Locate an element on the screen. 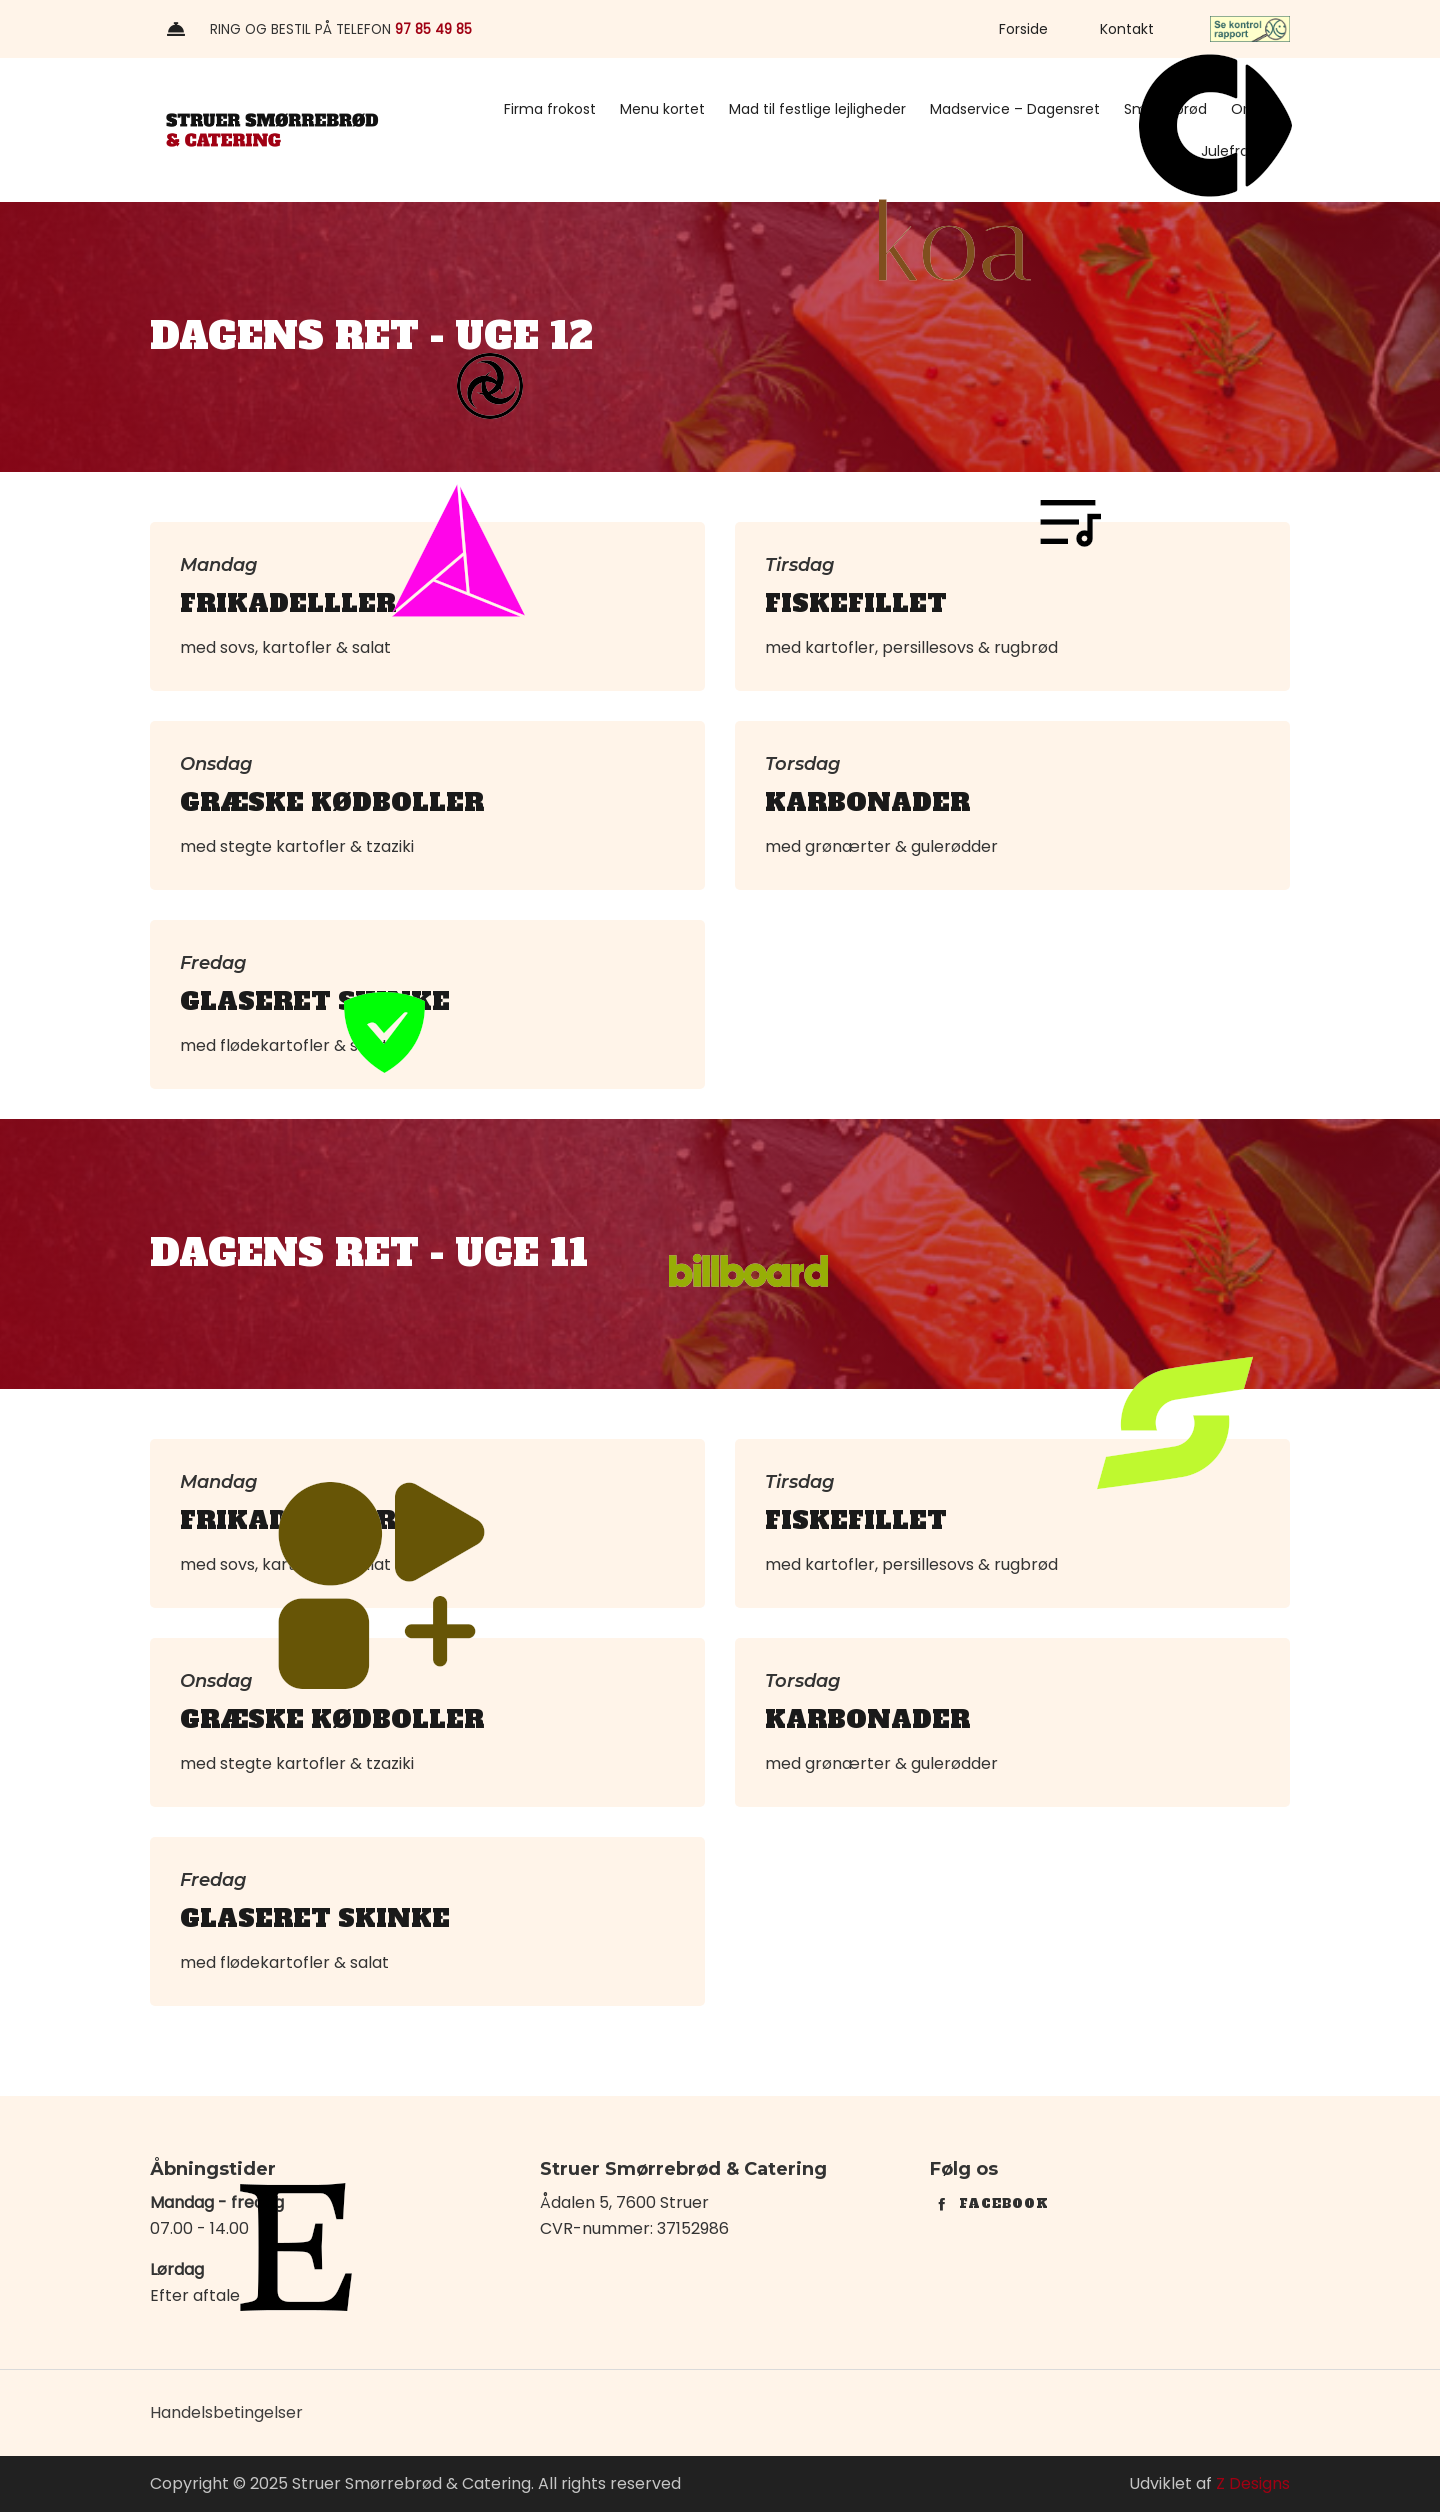 This screenshot has height=2512, width=1440. open the flathub app store is located at coordinates (381, 1585).